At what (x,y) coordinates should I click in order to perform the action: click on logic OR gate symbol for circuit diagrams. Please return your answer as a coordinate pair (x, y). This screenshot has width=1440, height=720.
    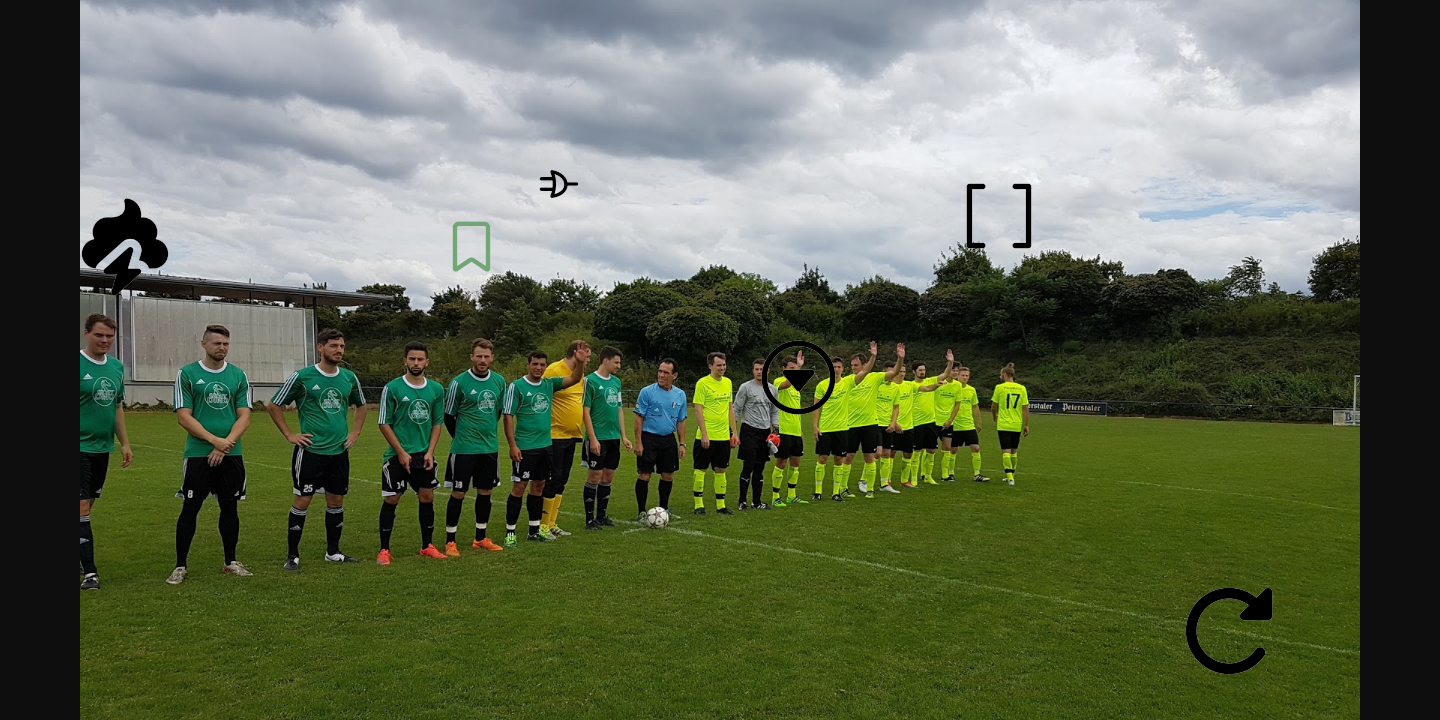
    Looking at the image, I should click on (559, 184).